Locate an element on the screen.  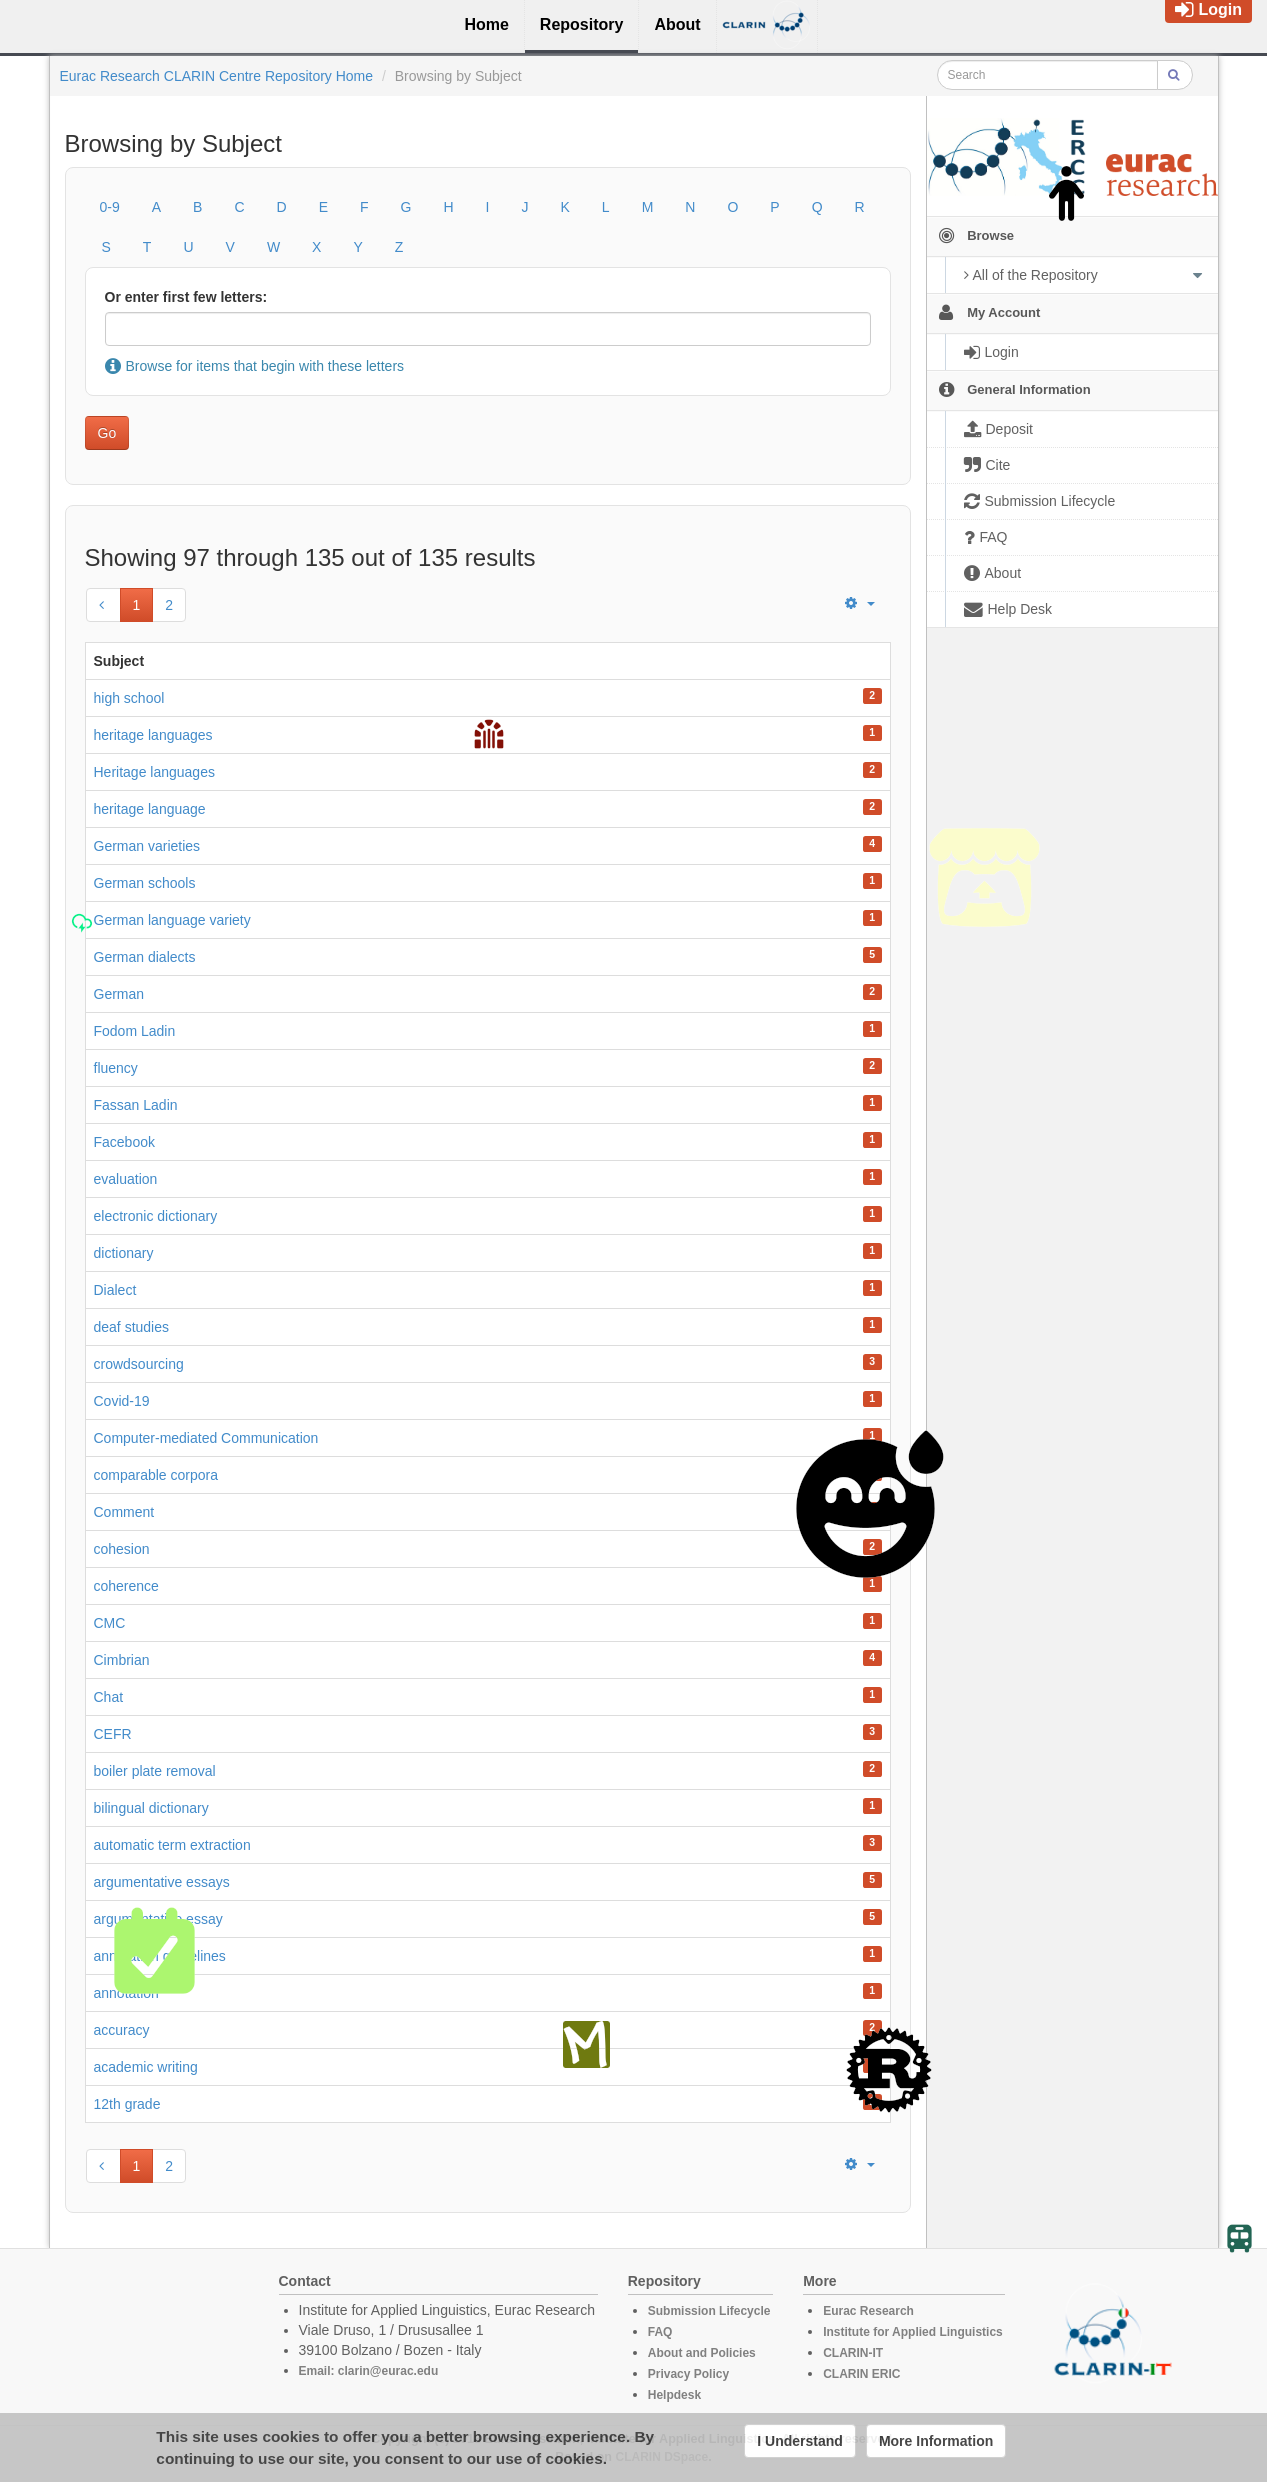
rust programming language logo is located at coordinates (889, 2070).